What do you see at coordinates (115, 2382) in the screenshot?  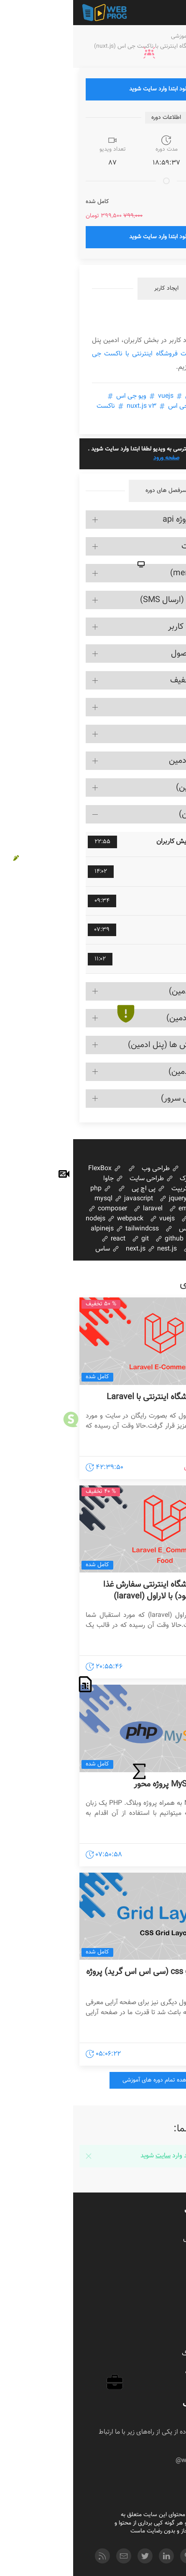 I see `access work or business-related content` at bounding box center [115, 2382].